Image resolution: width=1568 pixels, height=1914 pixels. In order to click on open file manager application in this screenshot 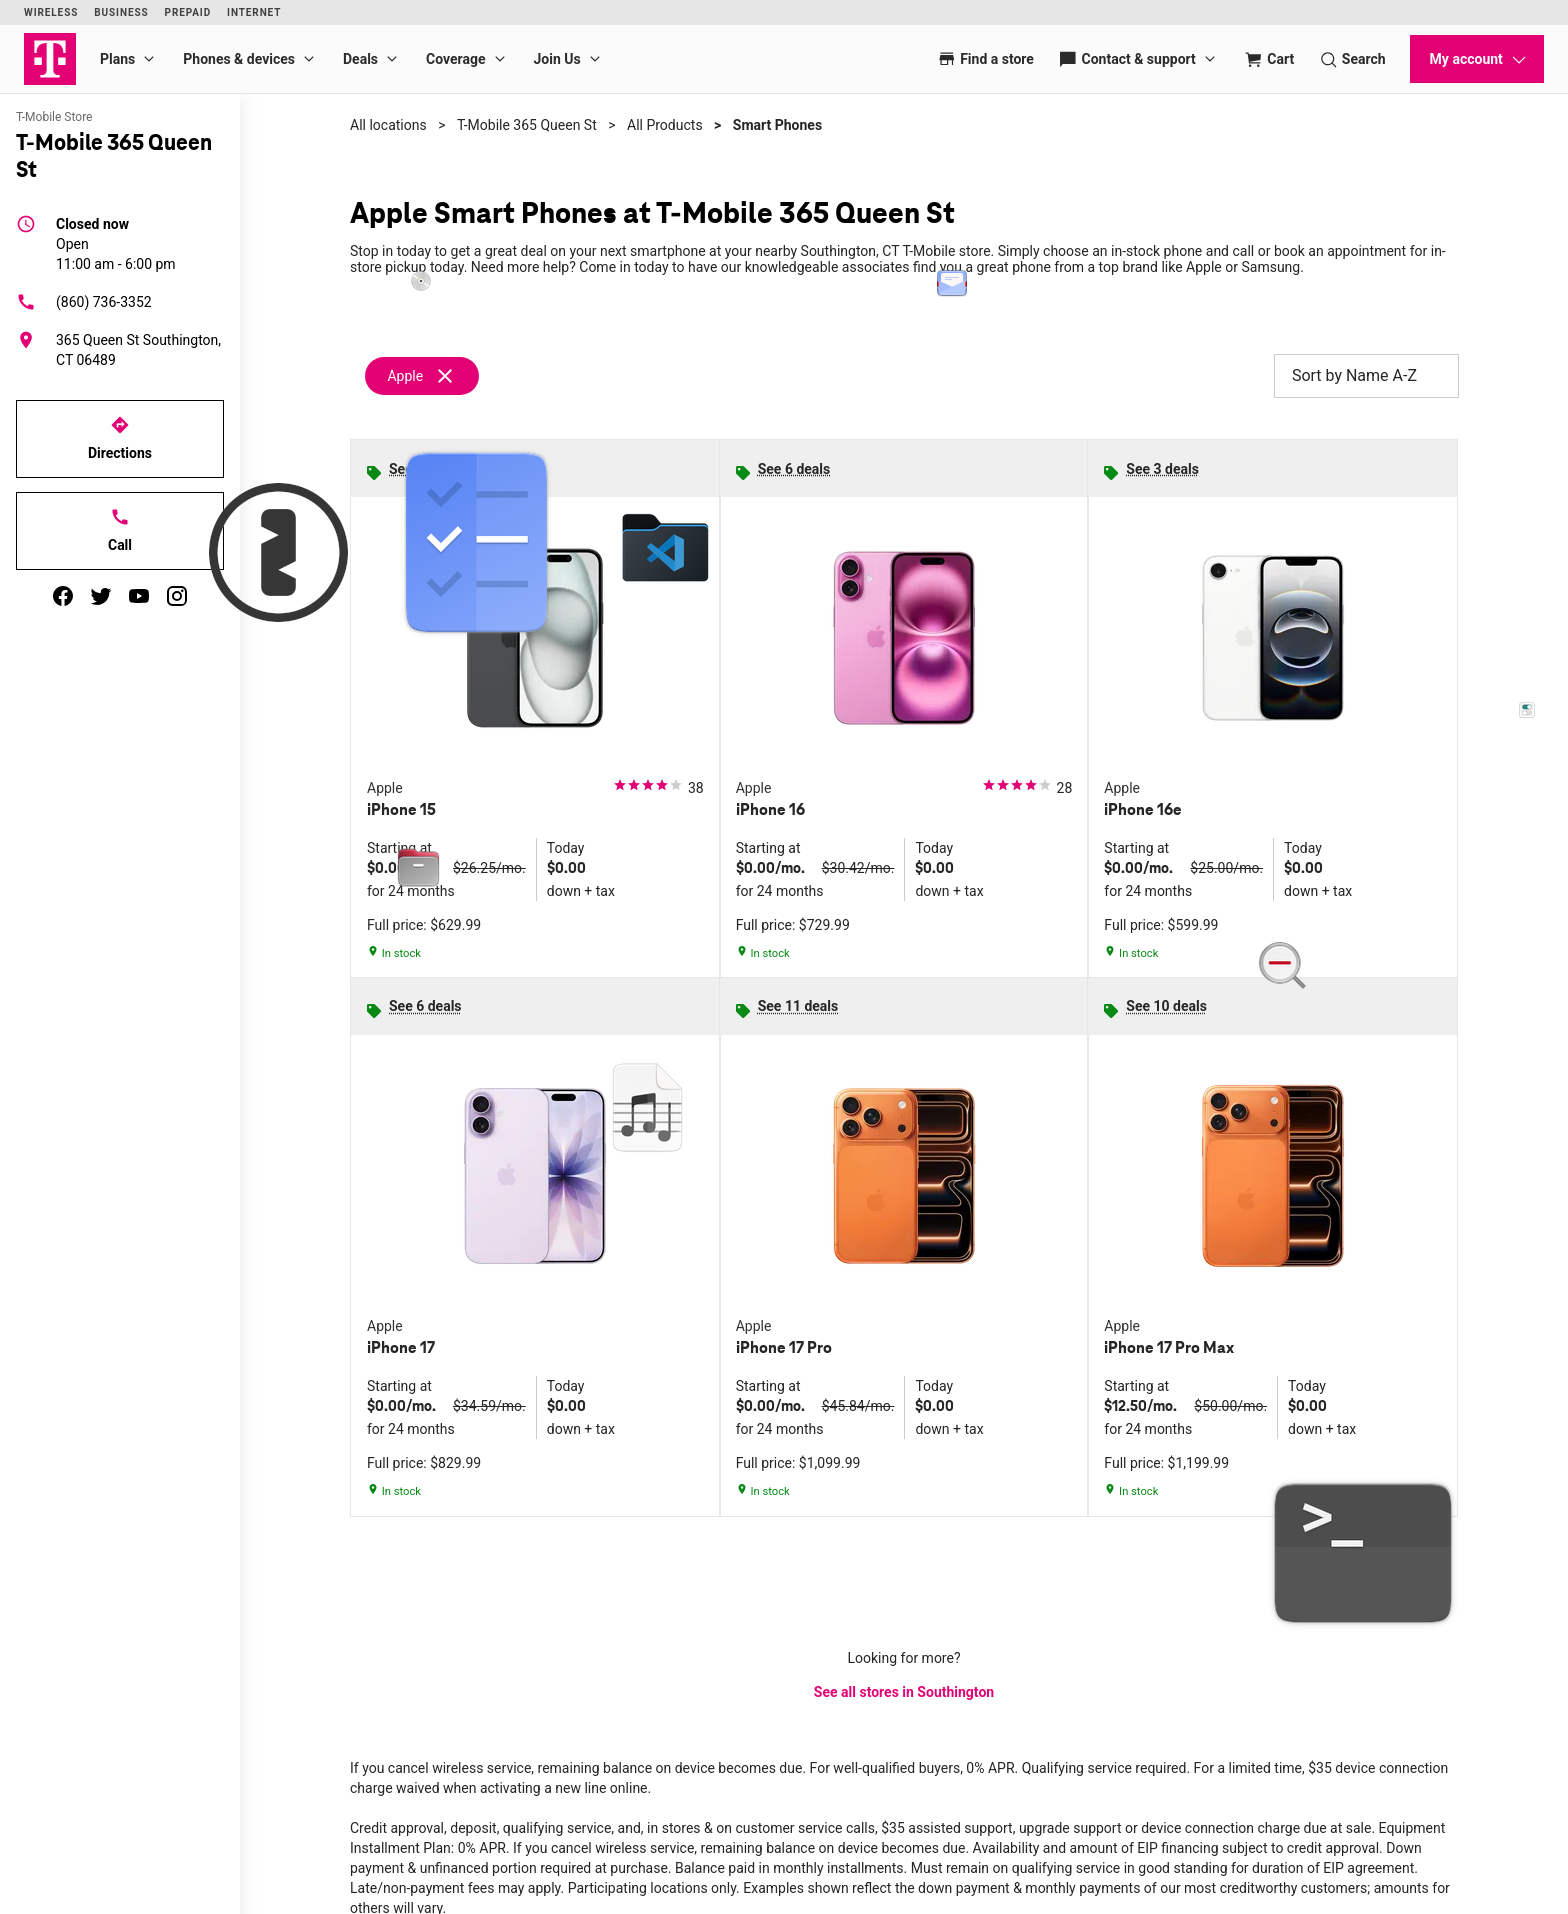, I will do `click(418, 867)`.